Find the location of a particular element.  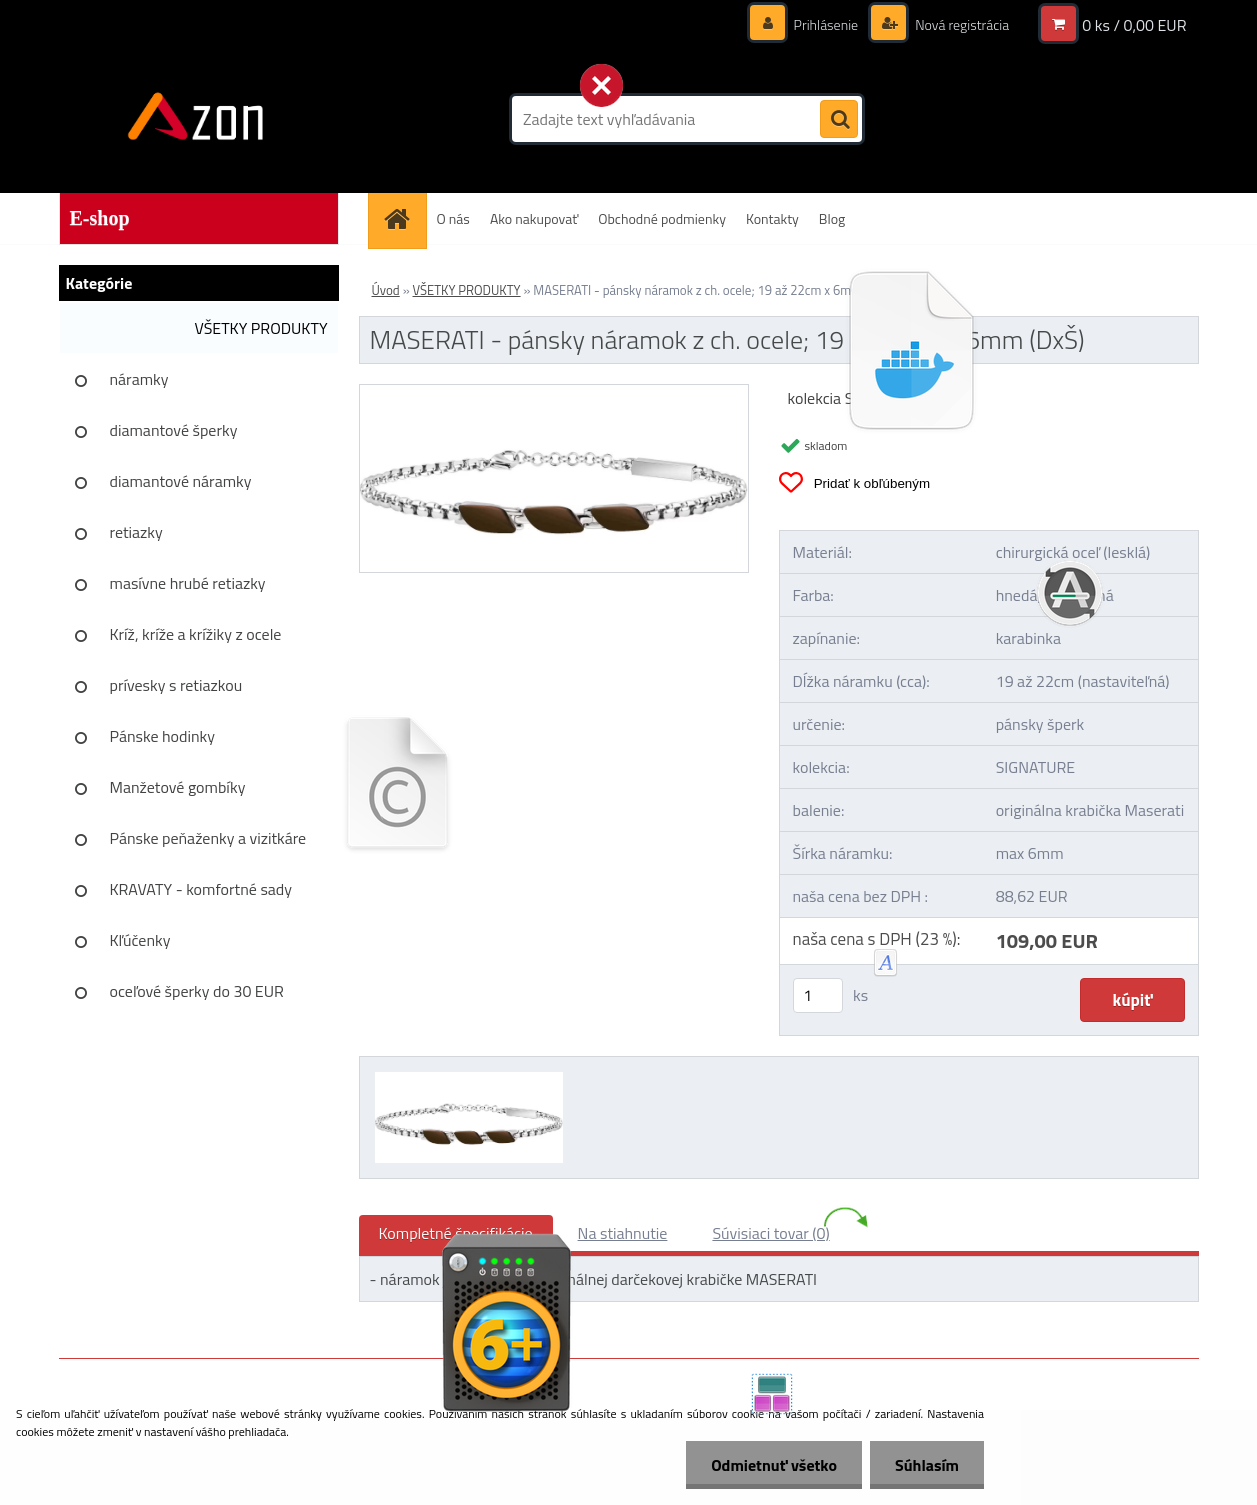

check for available software updates is located at coordinates (1070, 593).